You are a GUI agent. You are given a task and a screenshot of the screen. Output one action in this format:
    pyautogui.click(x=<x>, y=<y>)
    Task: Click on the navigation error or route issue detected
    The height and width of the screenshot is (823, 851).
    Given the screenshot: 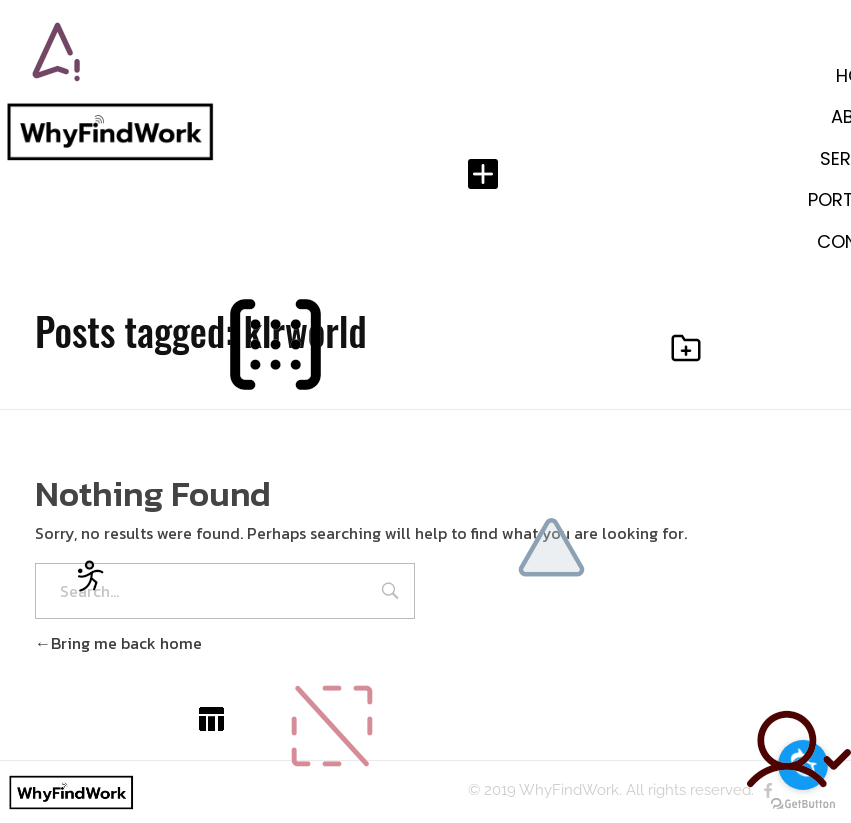 What is the action you would take?
    pyautogui.click(x=57, y=50)
    